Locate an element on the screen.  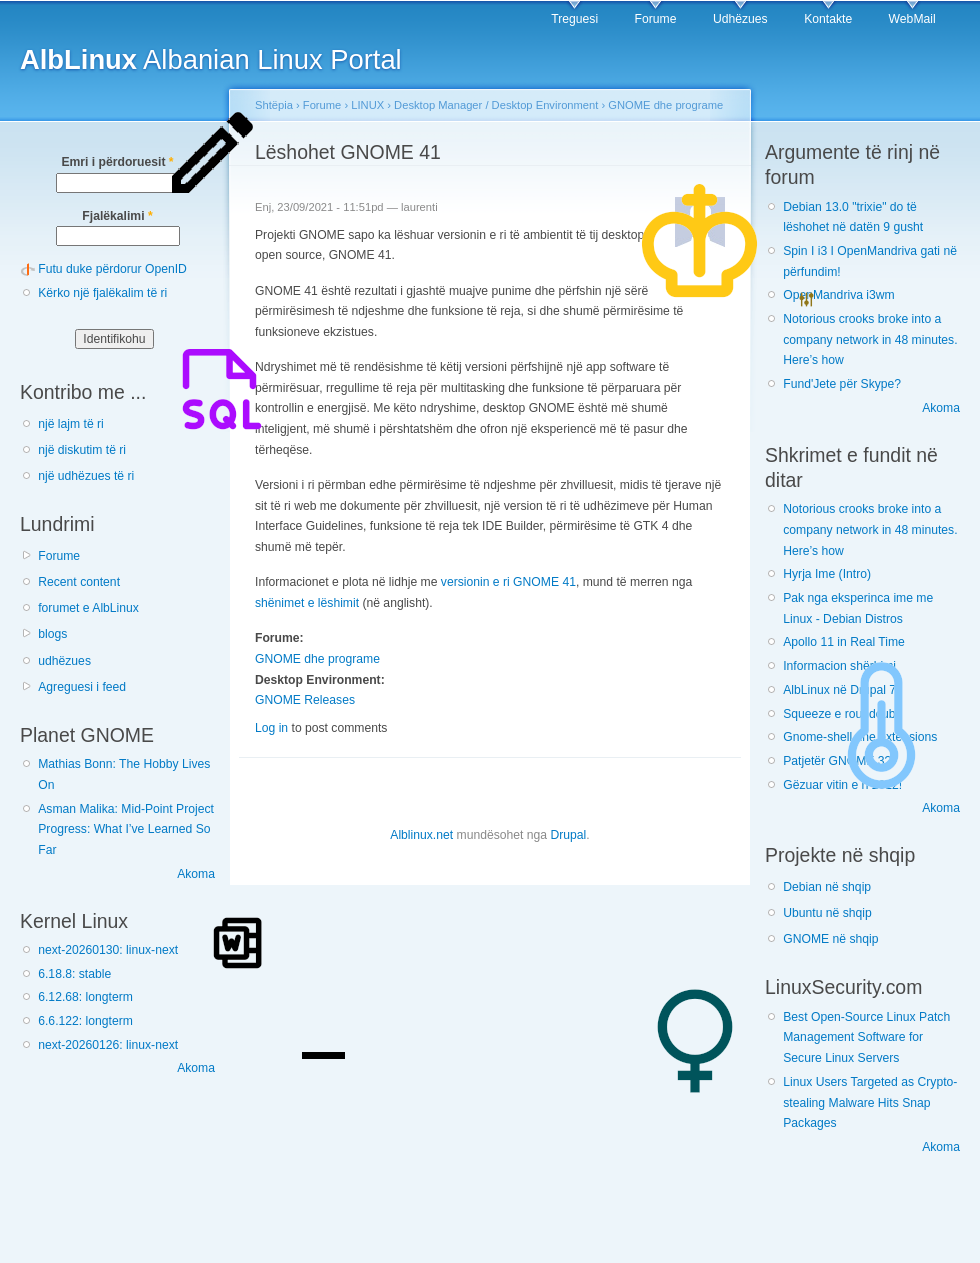
open or view an SQL database file is located at coordinates (219, 392).